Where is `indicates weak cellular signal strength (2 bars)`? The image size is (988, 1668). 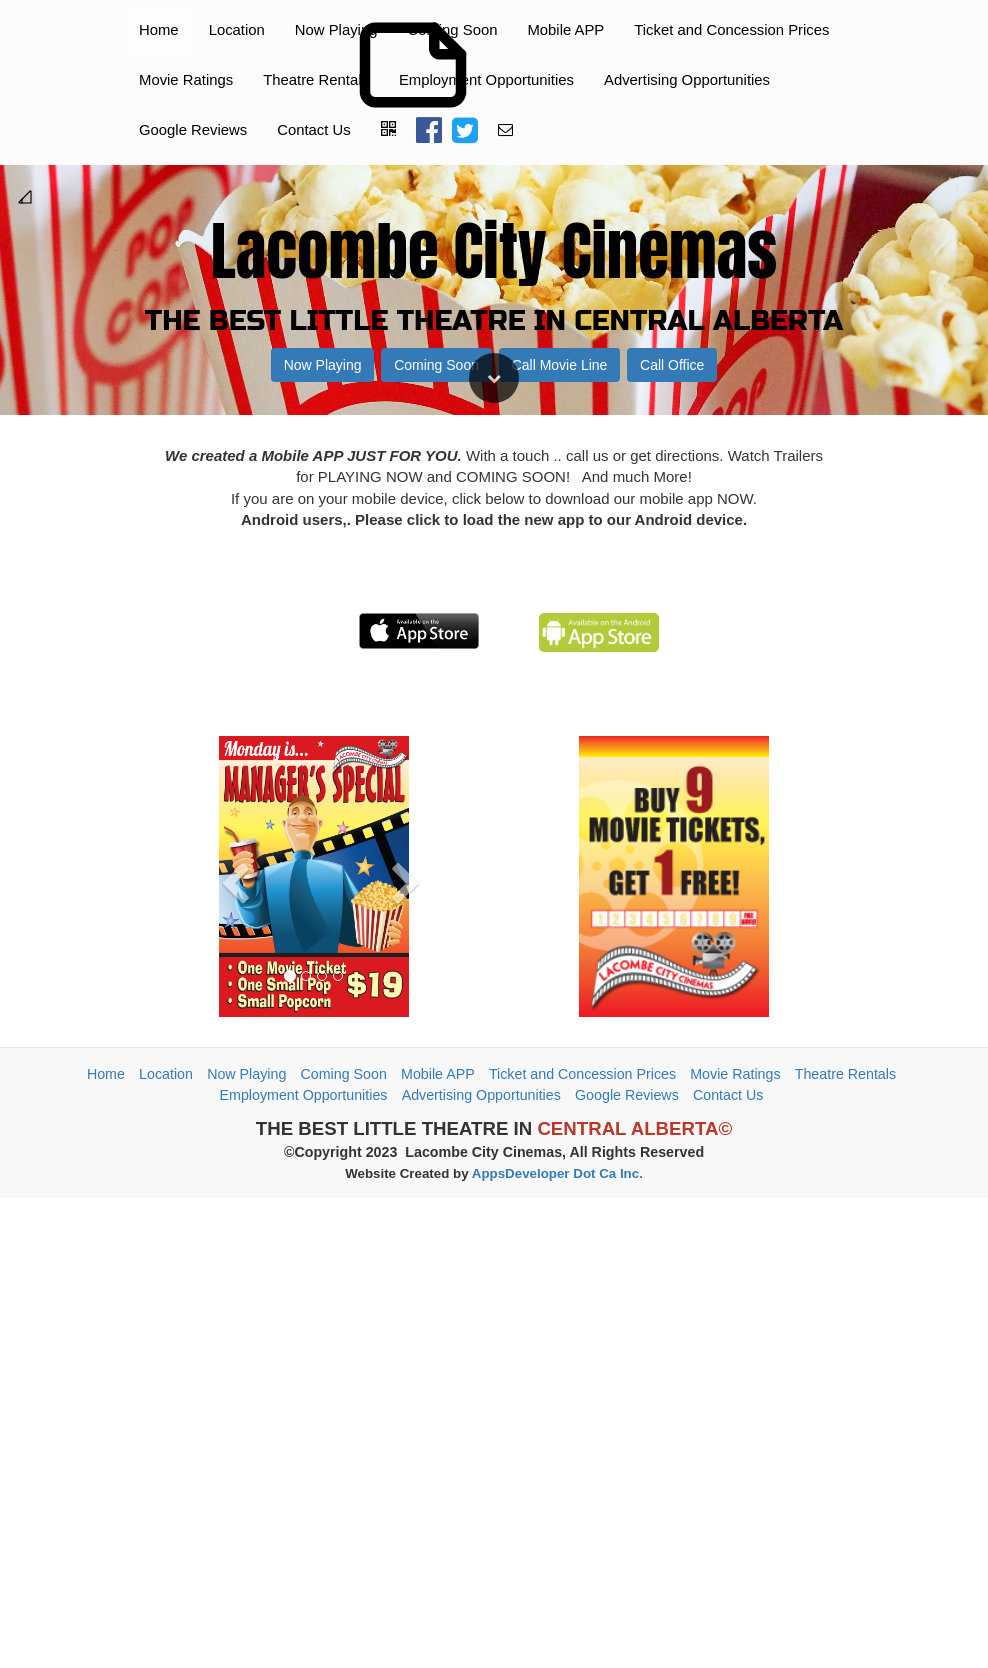
indicates weak cellular signal strength (2 bars) is located at coordinates (25, 197).